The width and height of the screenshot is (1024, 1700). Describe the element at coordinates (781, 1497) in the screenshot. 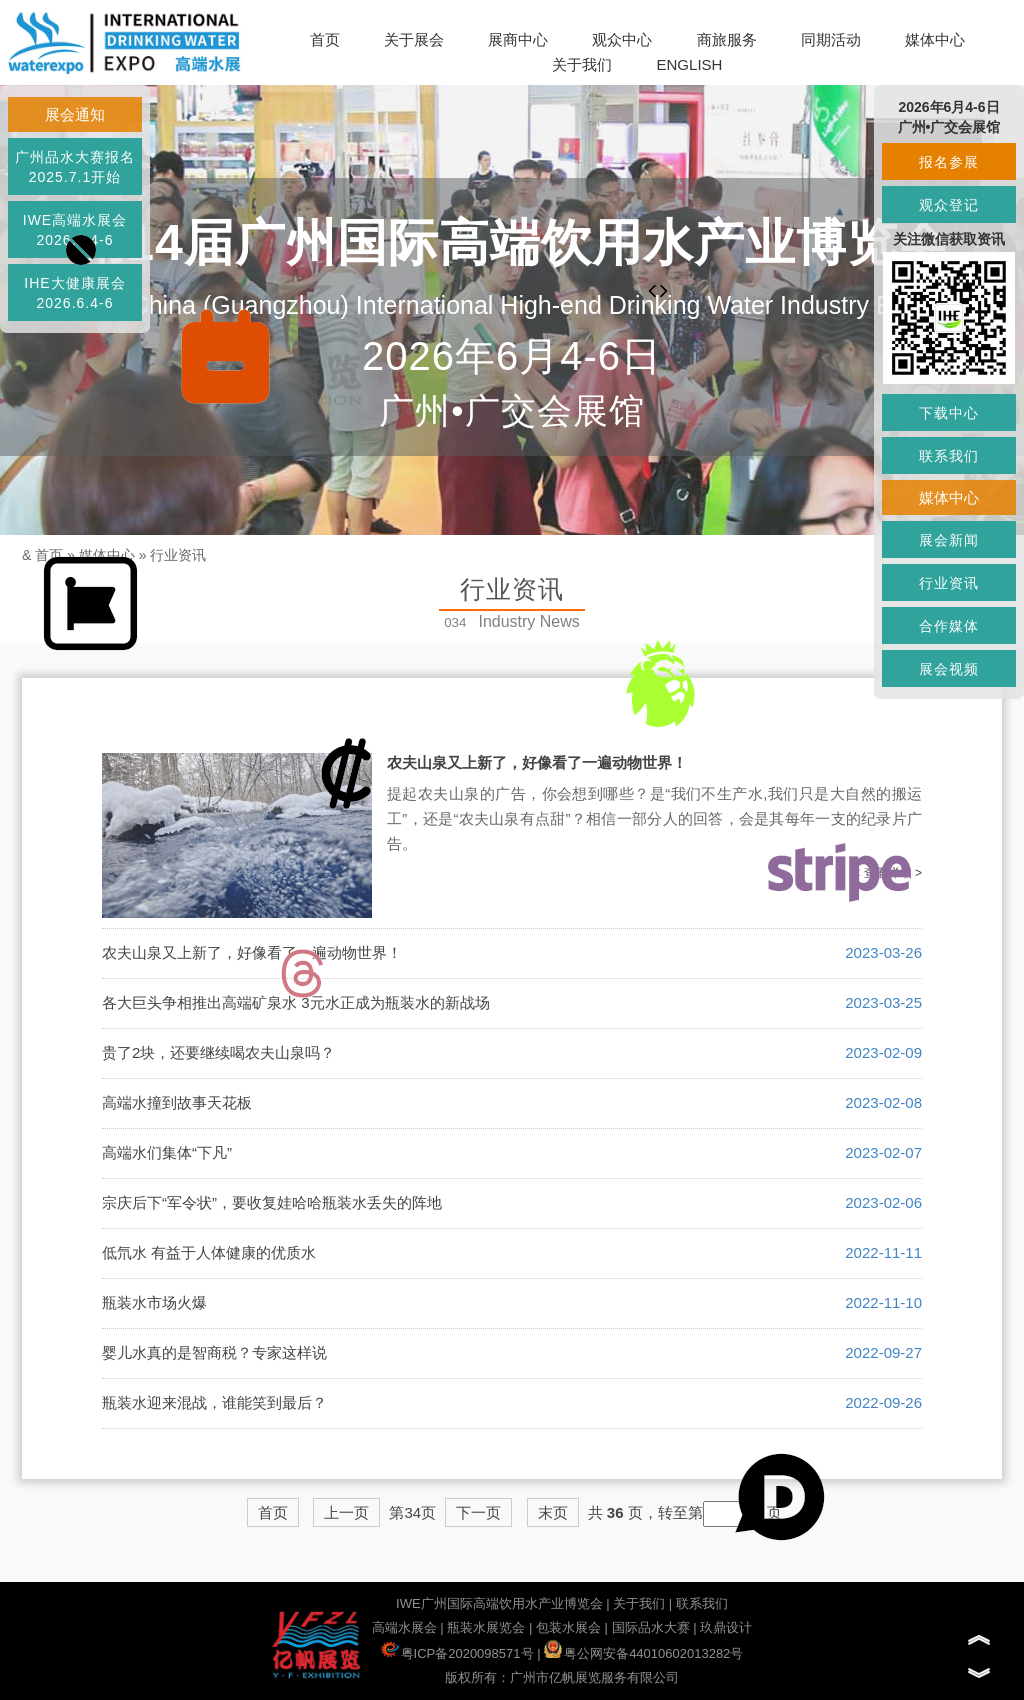

I see `disqus commenting platform logo` at that location.